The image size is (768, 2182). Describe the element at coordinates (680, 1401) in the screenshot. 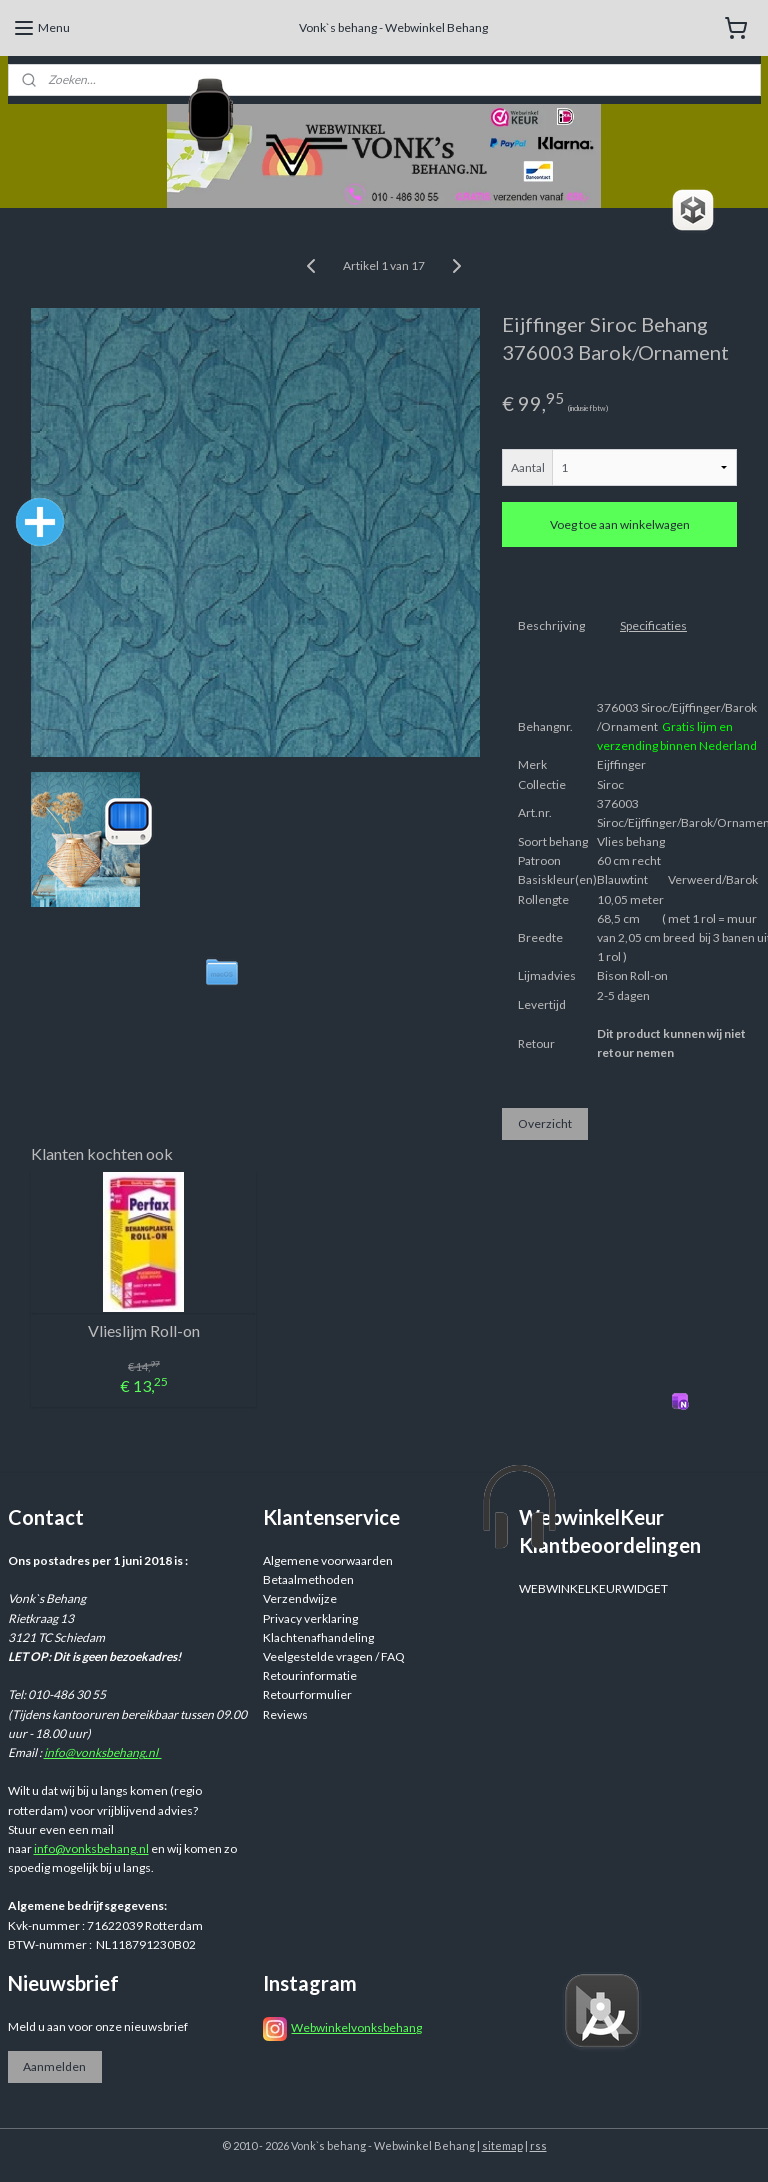

I see `open Microsoft OneNote` at that location.